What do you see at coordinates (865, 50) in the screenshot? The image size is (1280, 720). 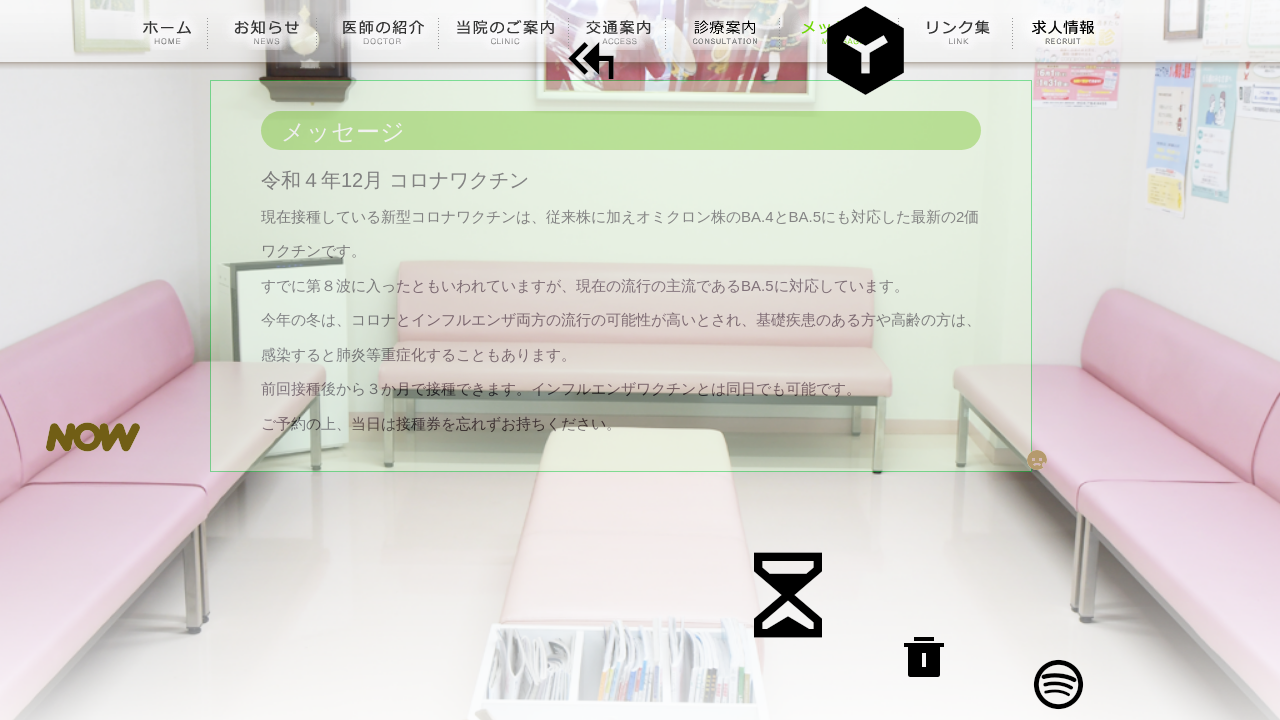 I see `Unity game engine logo` at bounding box center [865, 50].